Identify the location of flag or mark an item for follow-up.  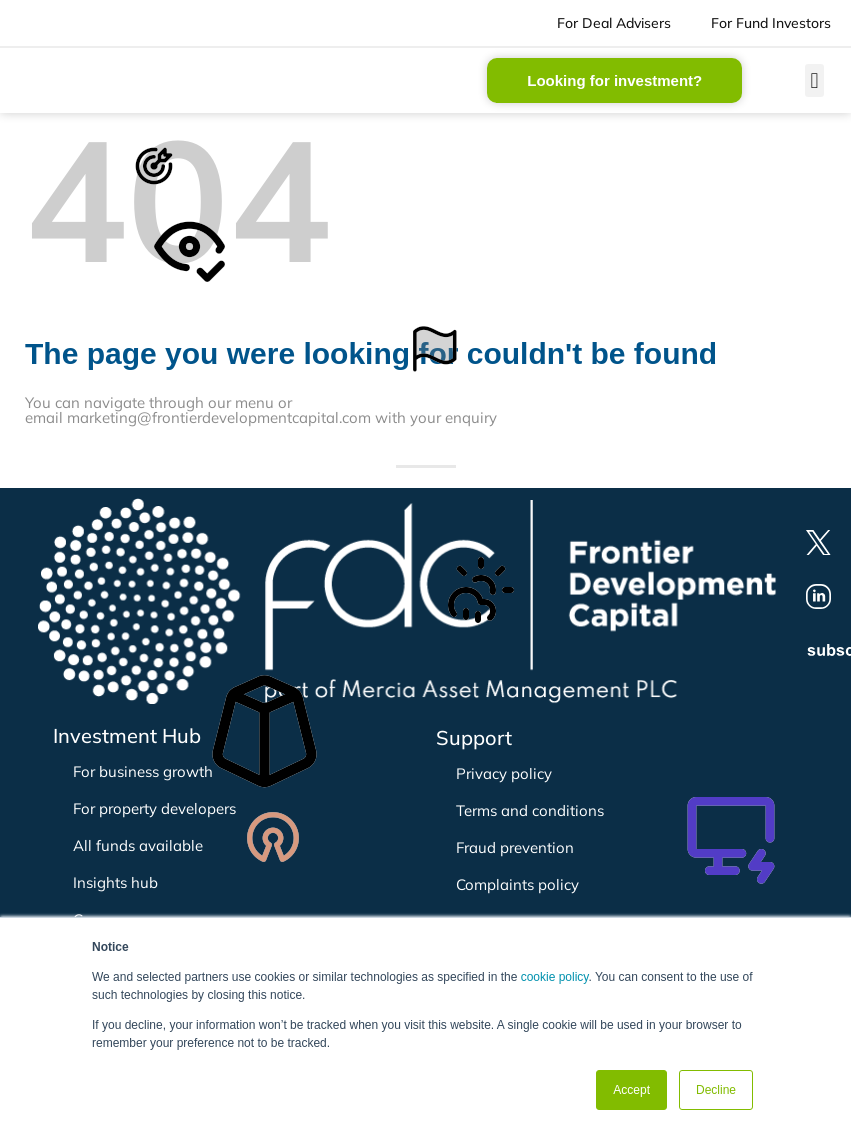
(433, 348).